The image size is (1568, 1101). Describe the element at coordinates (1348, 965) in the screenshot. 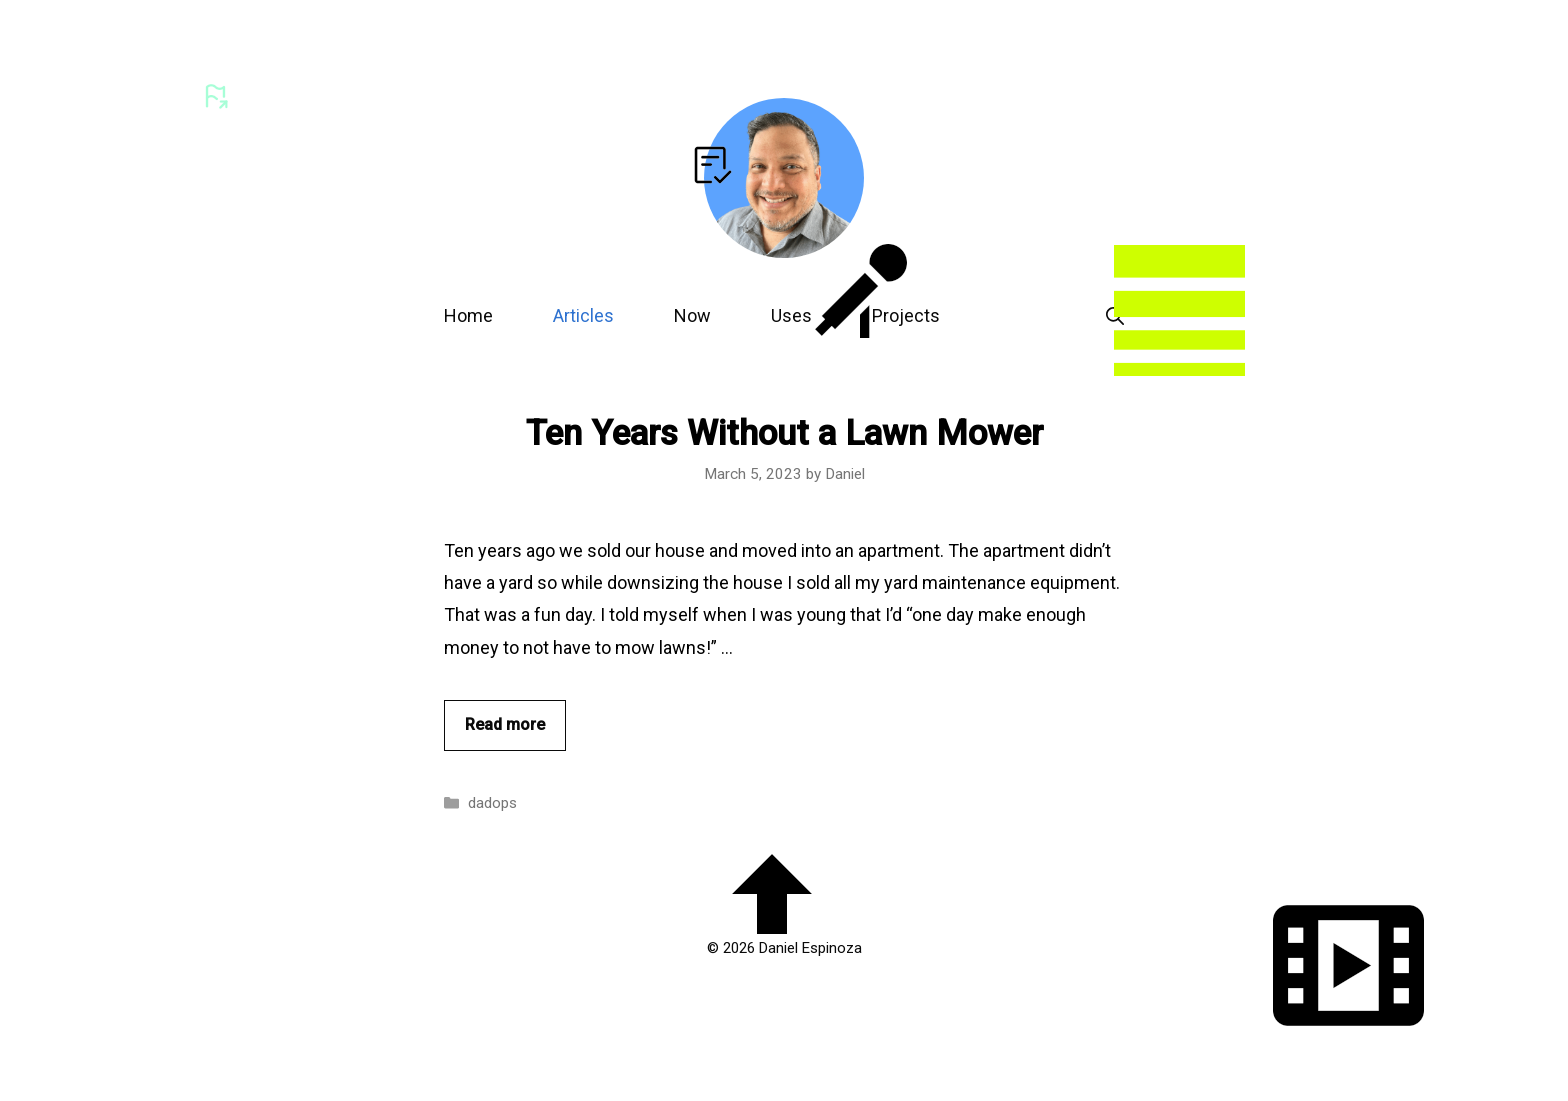

I see `play video or movie content` at that location.